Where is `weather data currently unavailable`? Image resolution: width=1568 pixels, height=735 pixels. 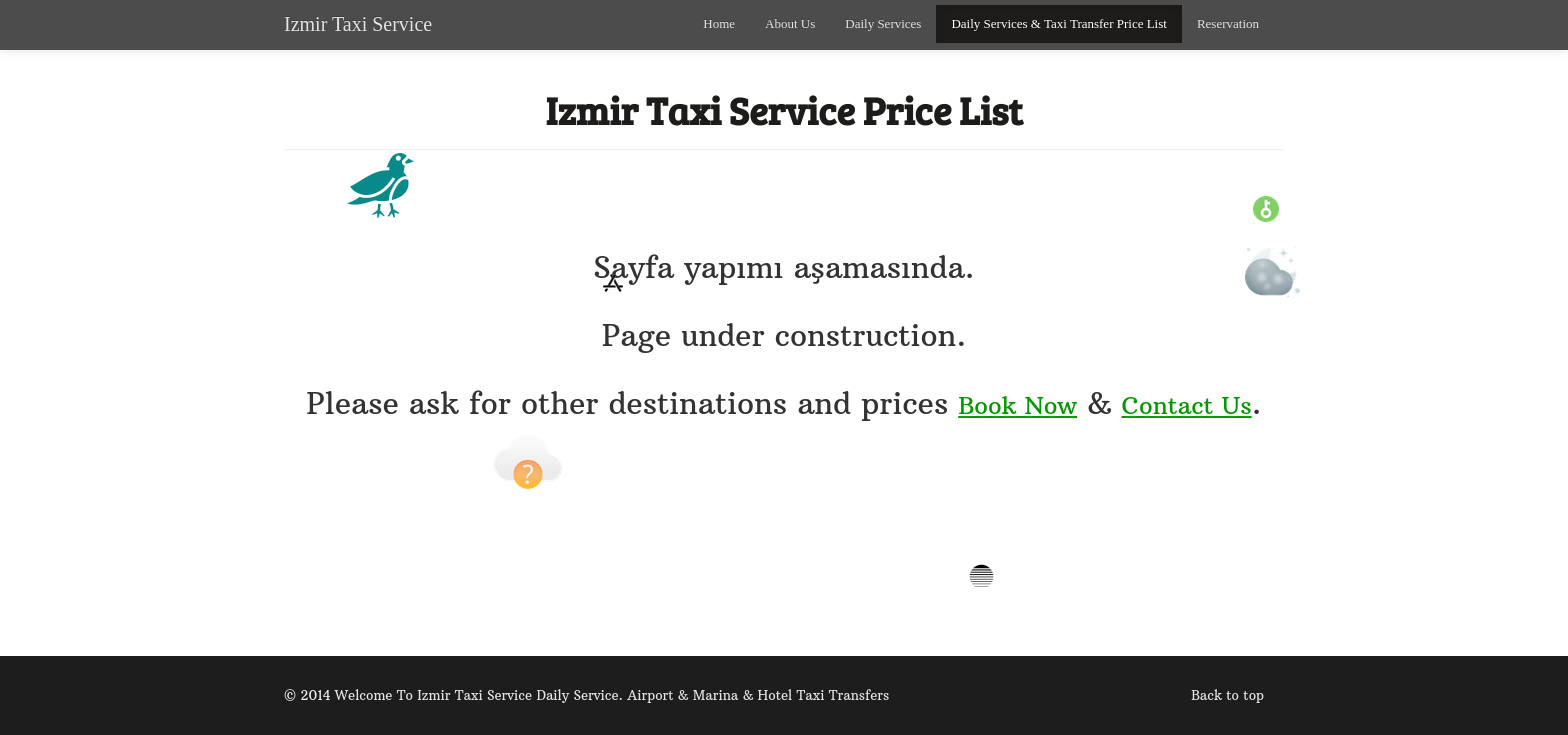
weather data currently unavailable is located at coordinates (528, 461).